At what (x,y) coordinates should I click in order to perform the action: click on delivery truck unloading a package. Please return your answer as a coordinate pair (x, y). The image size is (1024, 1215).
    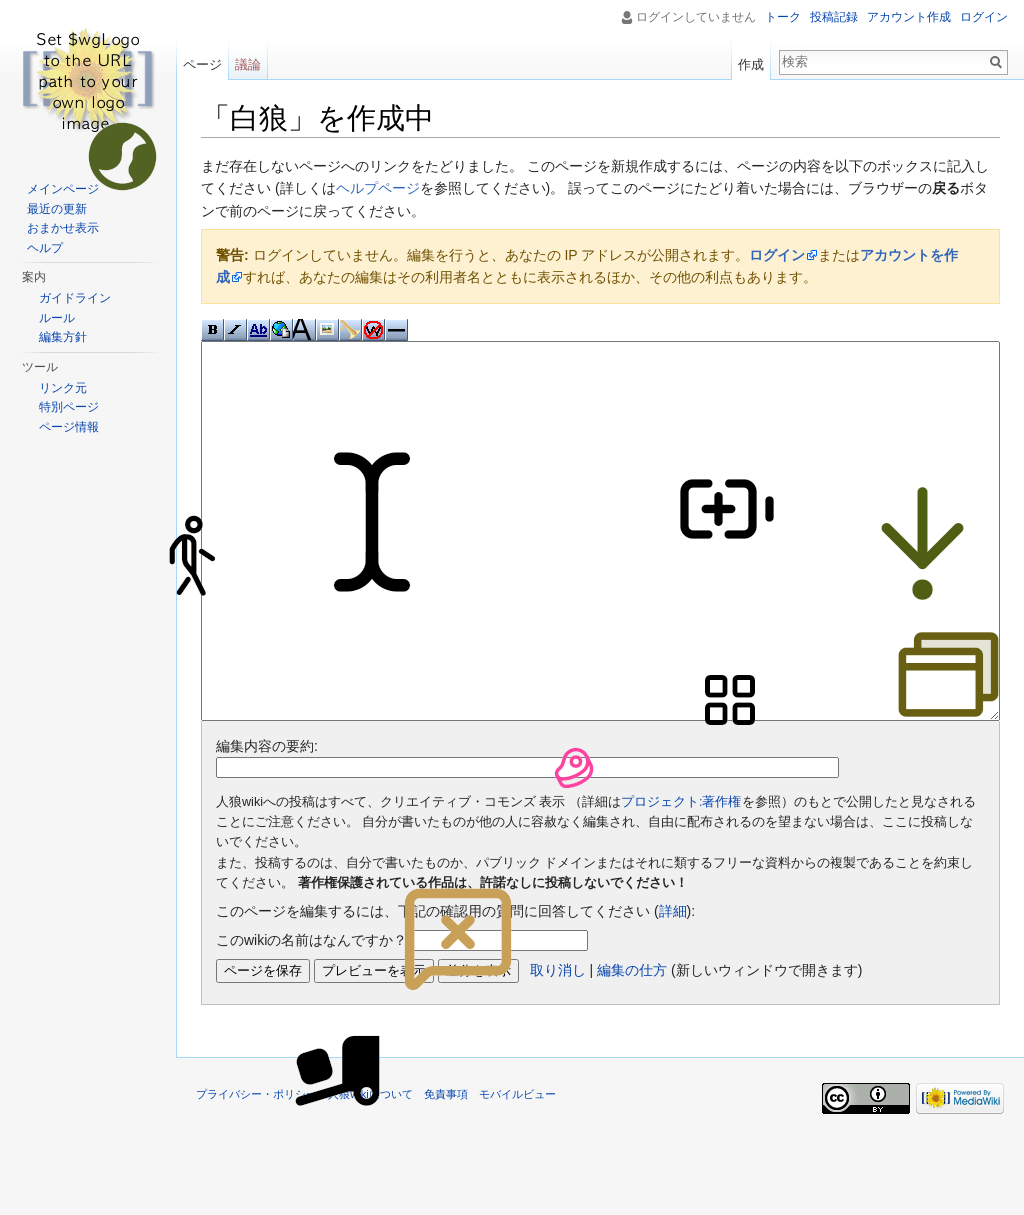
    Looking at the image, I should click on (337, 1068).